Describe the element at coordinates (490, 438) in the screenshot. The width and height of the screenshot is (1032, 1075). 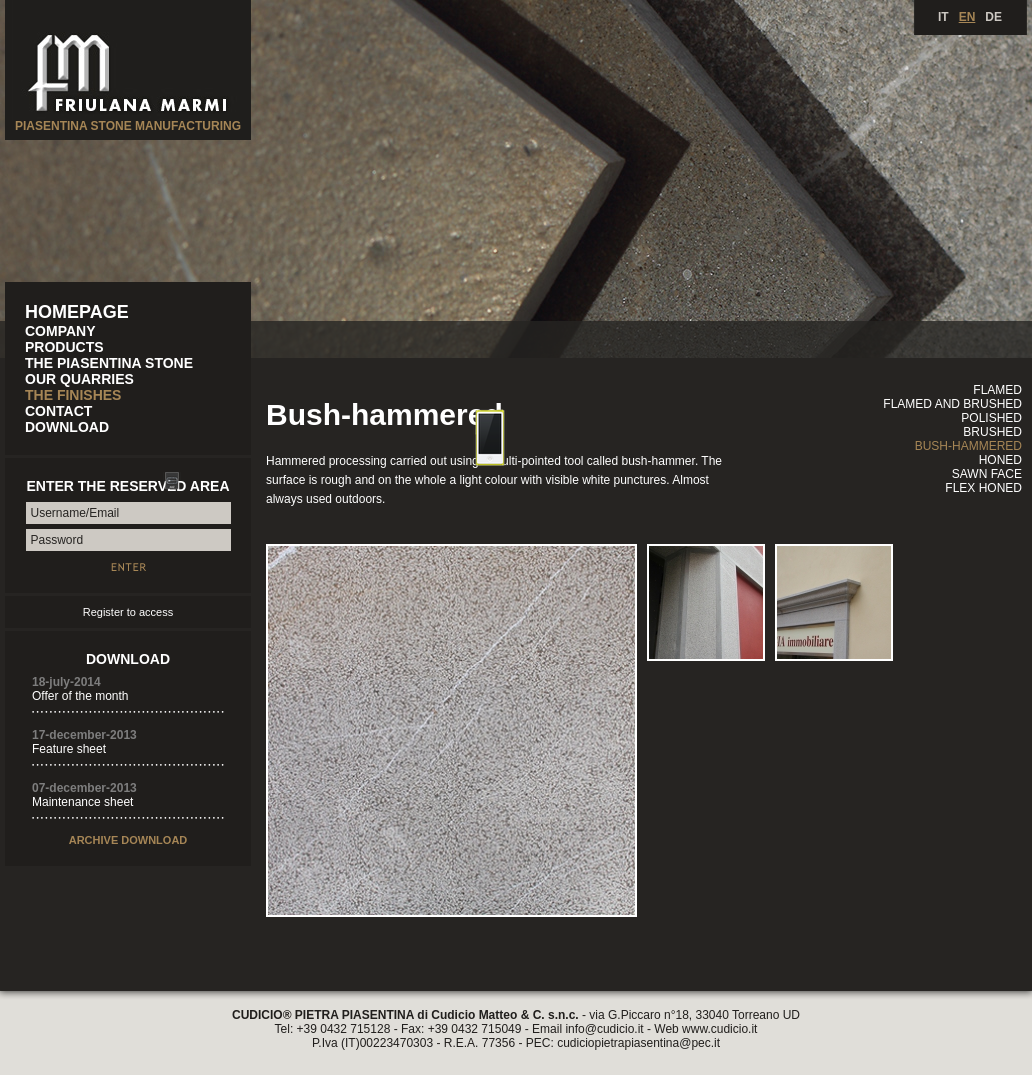
I see `indicates a connected iPod nano device` at that location.